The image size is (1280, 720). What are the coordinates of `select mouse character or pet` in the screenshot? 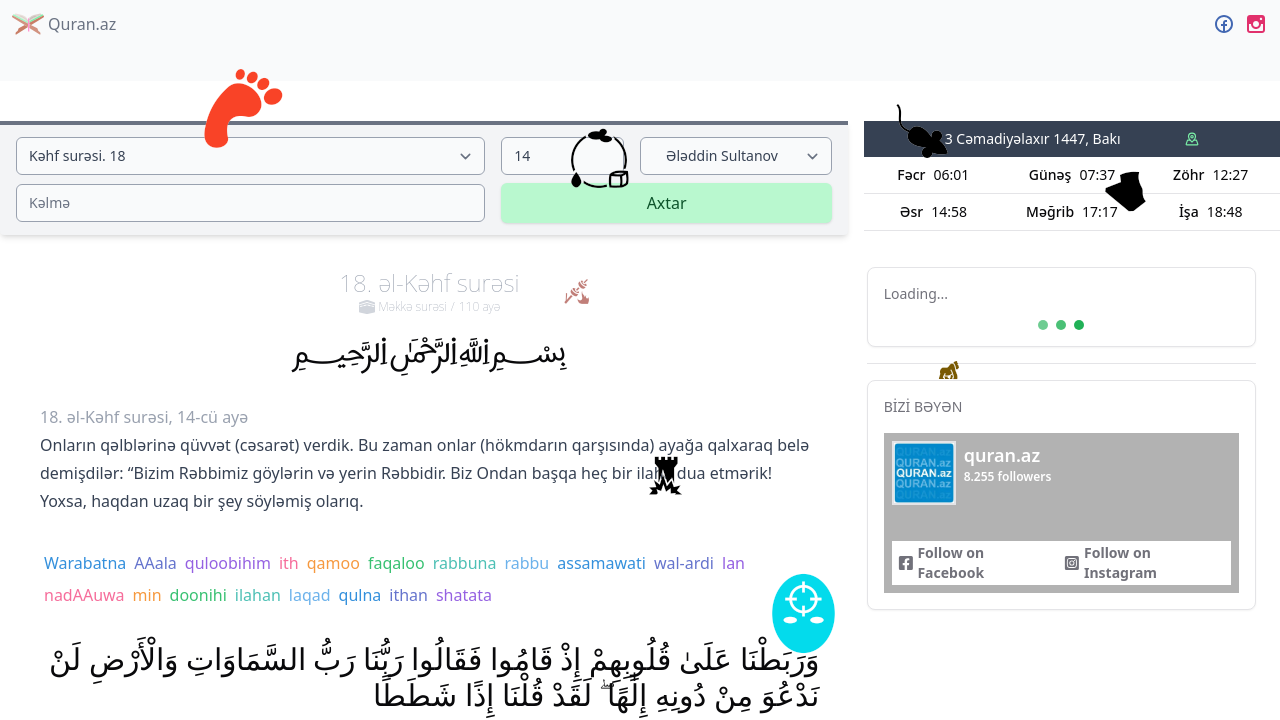 It's located at (923, 131).